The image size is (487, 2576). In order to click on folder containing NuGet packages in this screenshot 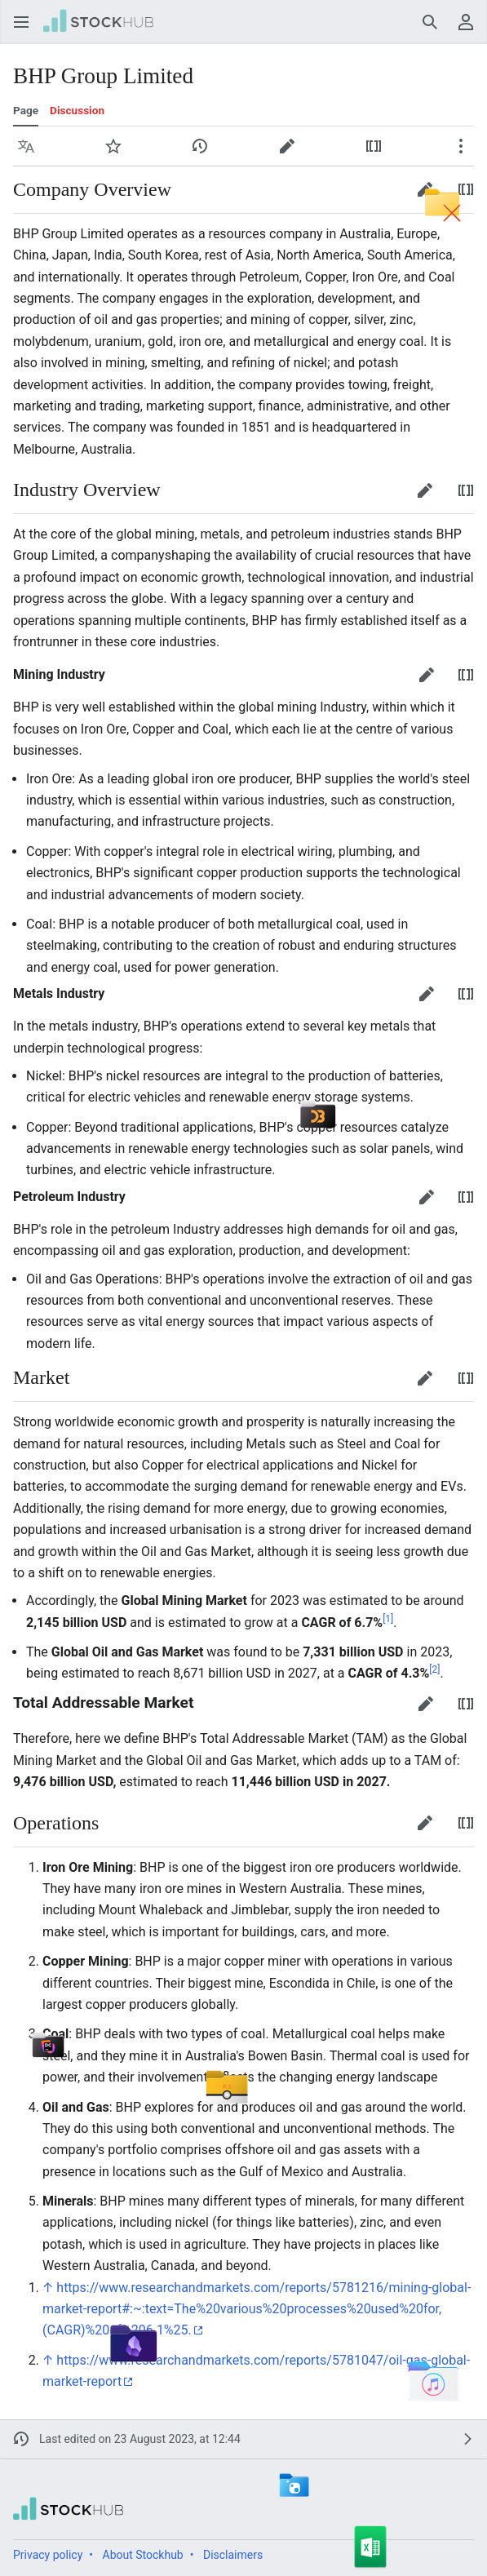, I will do `click(294, 2485)`.